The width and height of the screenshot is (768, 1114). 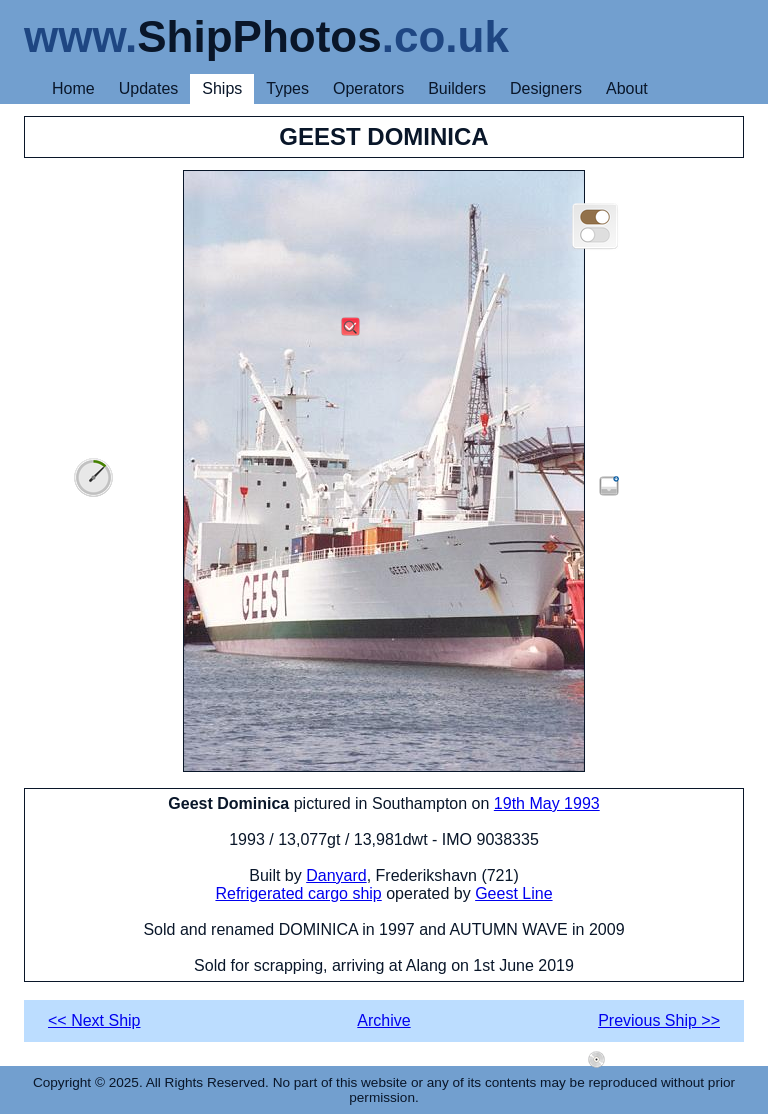 I want to click on move message to inbox, so click(x=609, y=486).